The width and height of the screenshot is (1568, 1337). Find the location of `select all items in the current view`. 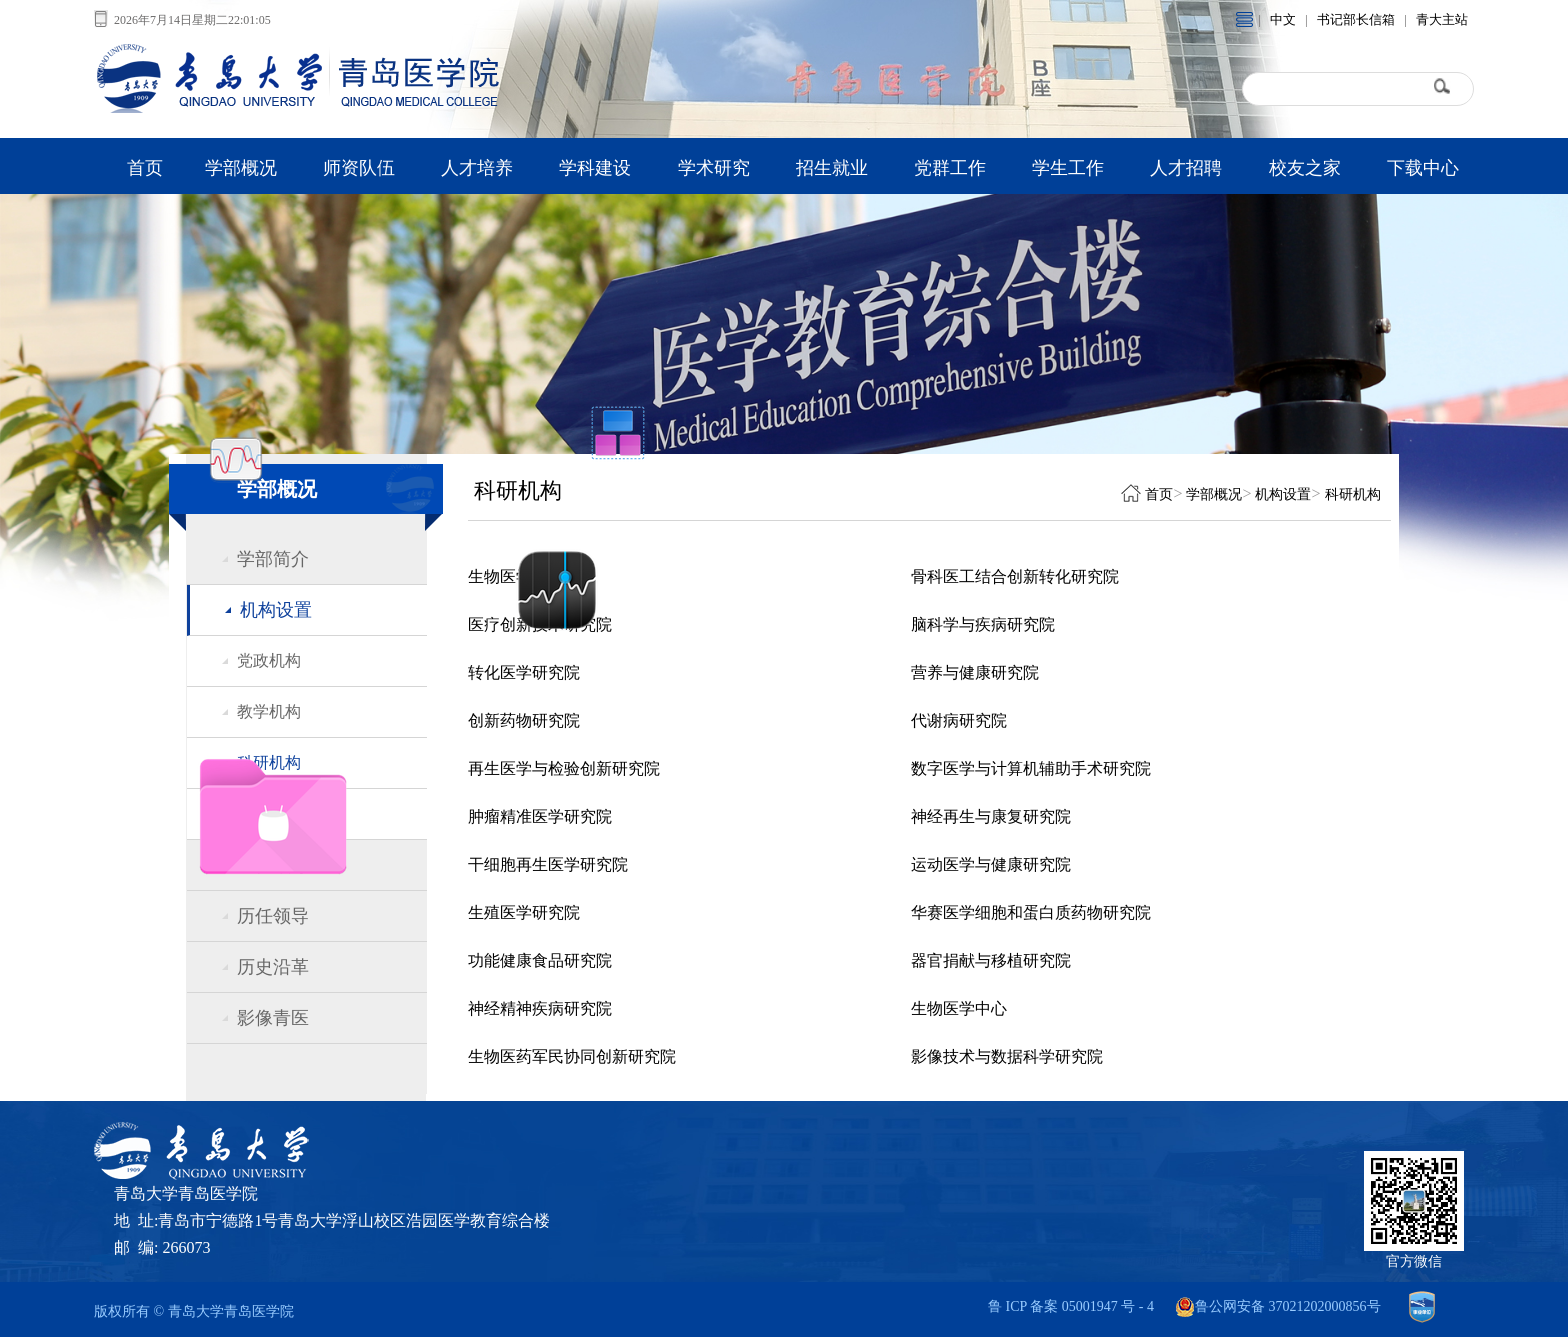

select all items in the current view is located at coordinates (618, 433).